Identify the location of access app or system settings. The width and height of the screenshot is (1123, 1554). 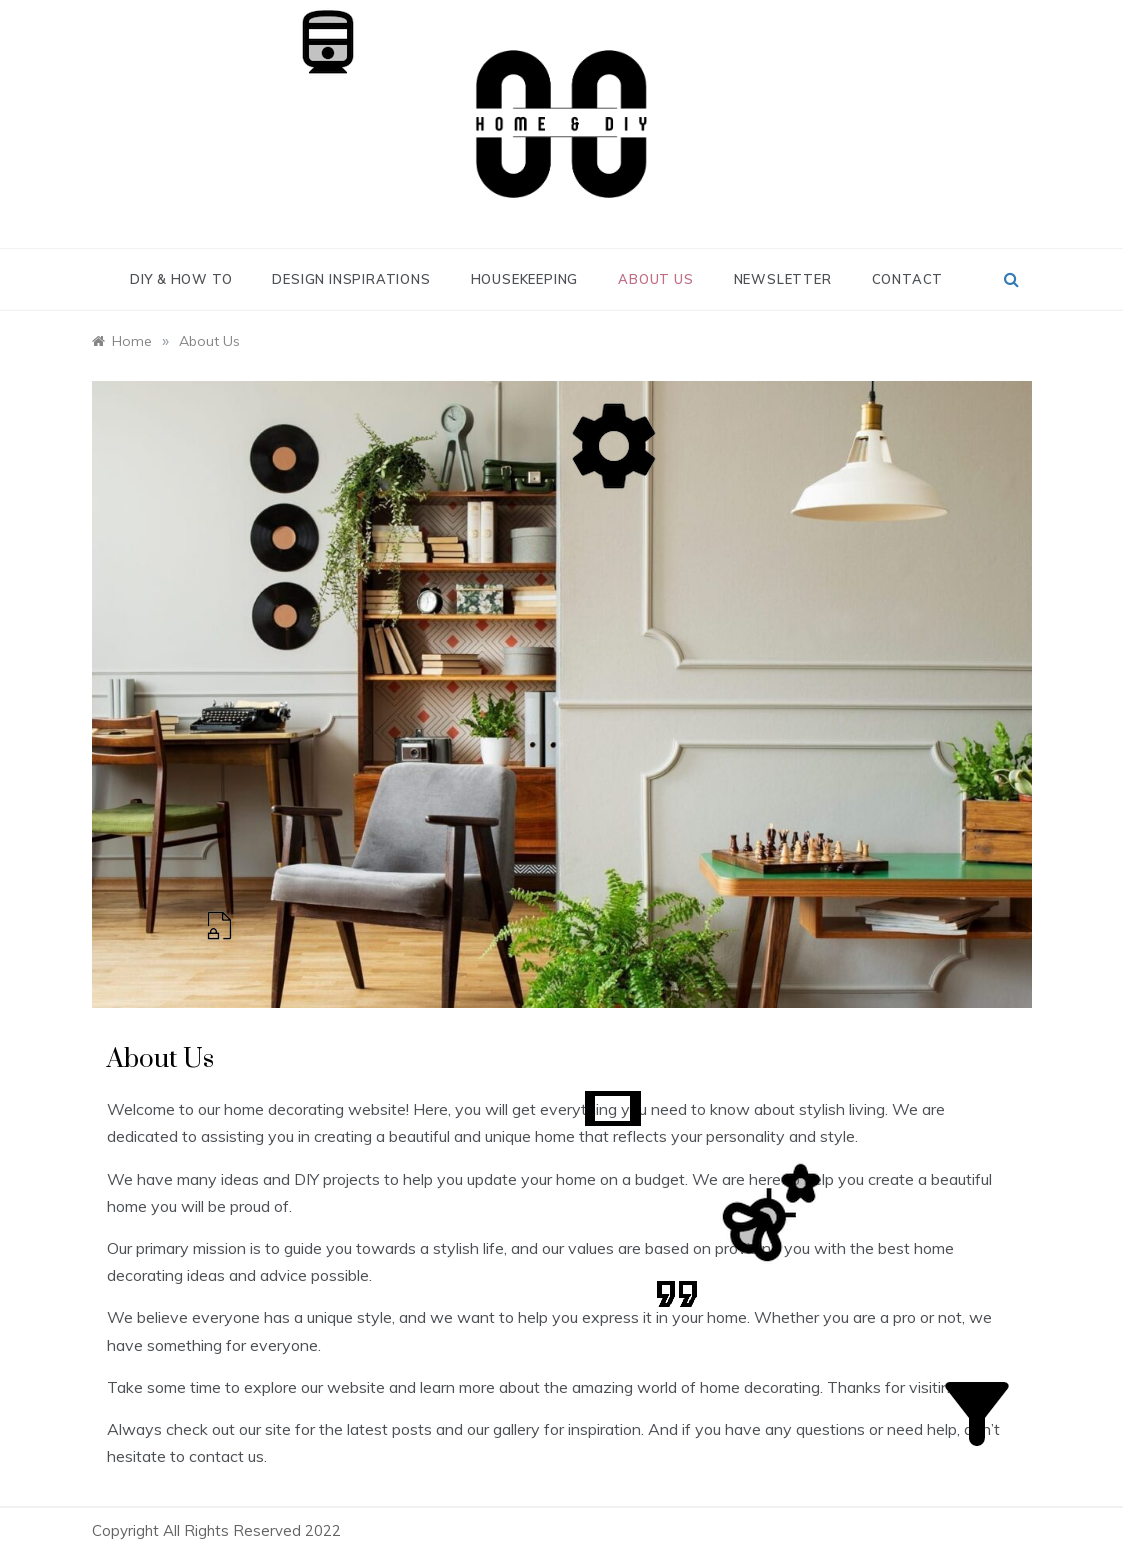
(614, 446).